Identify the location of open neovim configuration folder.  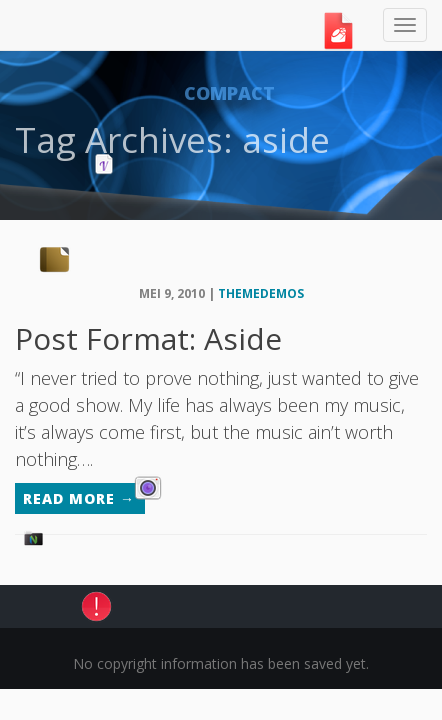
(33, 538).